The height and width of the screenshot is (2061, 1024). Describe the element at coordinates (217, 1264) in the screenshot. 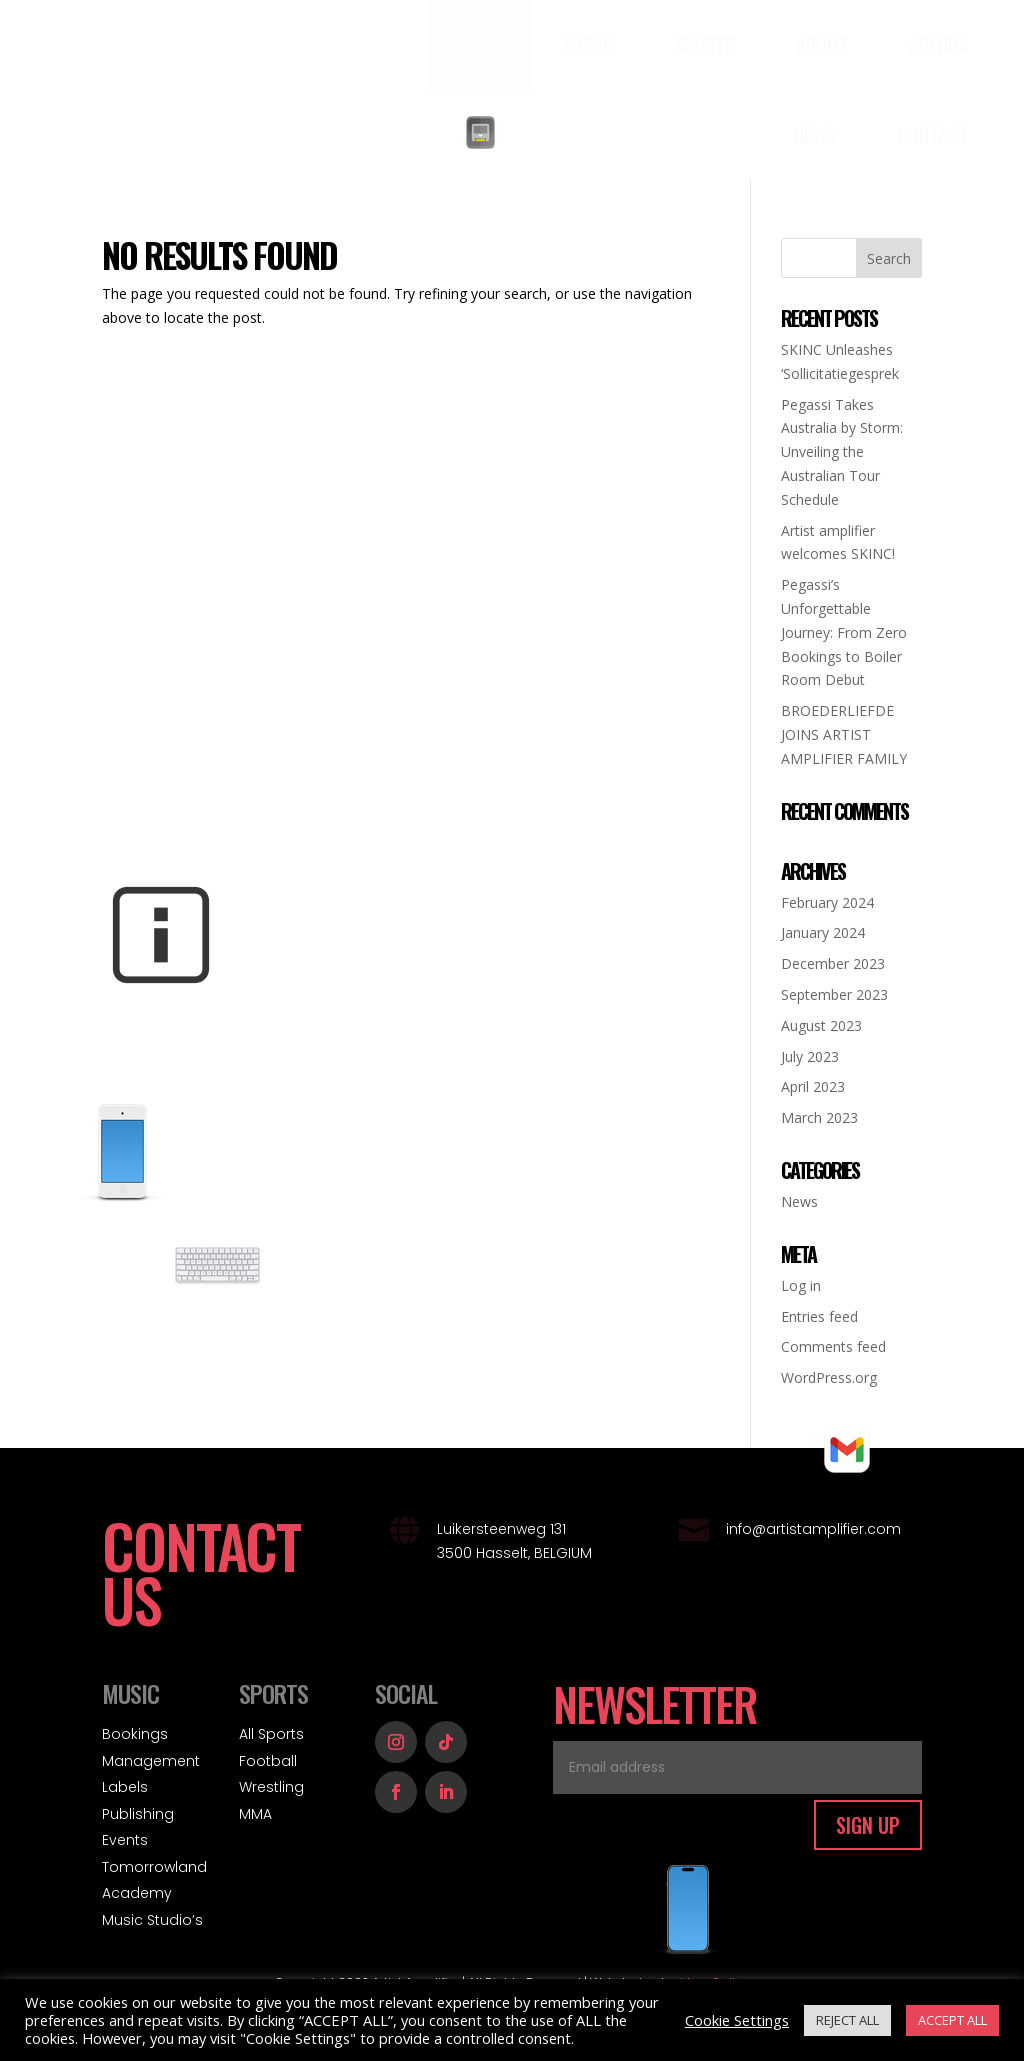

I see `connect a bluetooth keyboard` at that location.